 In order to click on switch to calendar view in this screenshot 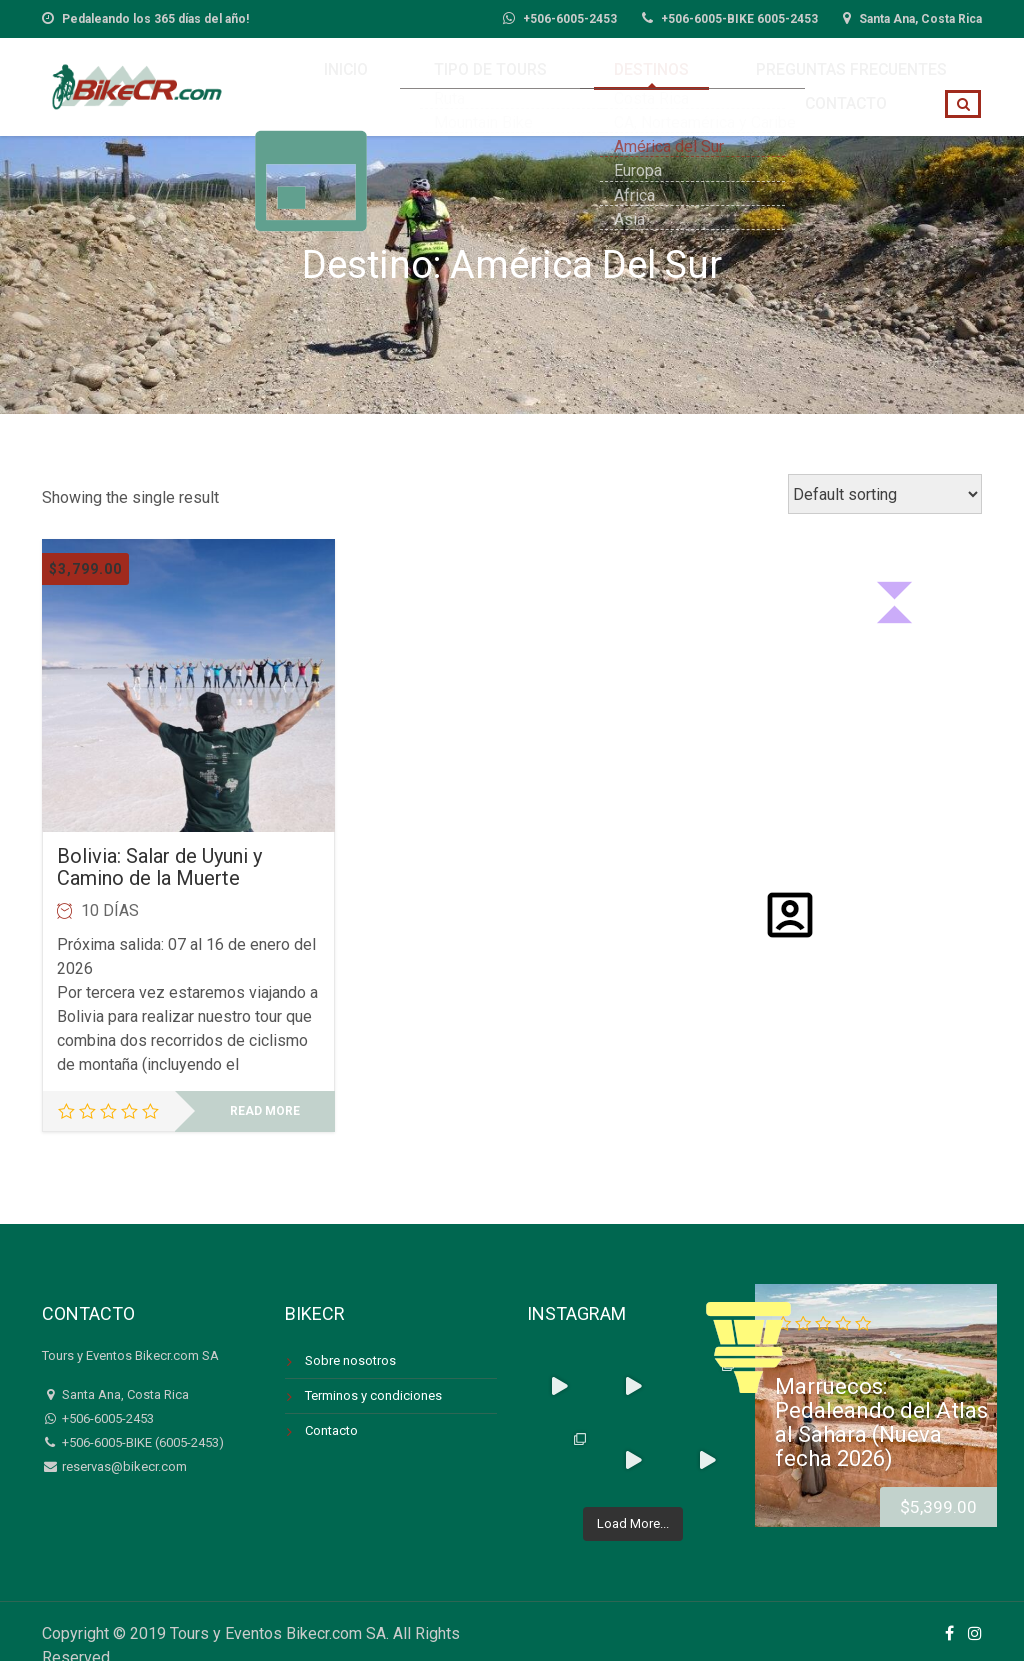, I will do `click(311, 181)`.